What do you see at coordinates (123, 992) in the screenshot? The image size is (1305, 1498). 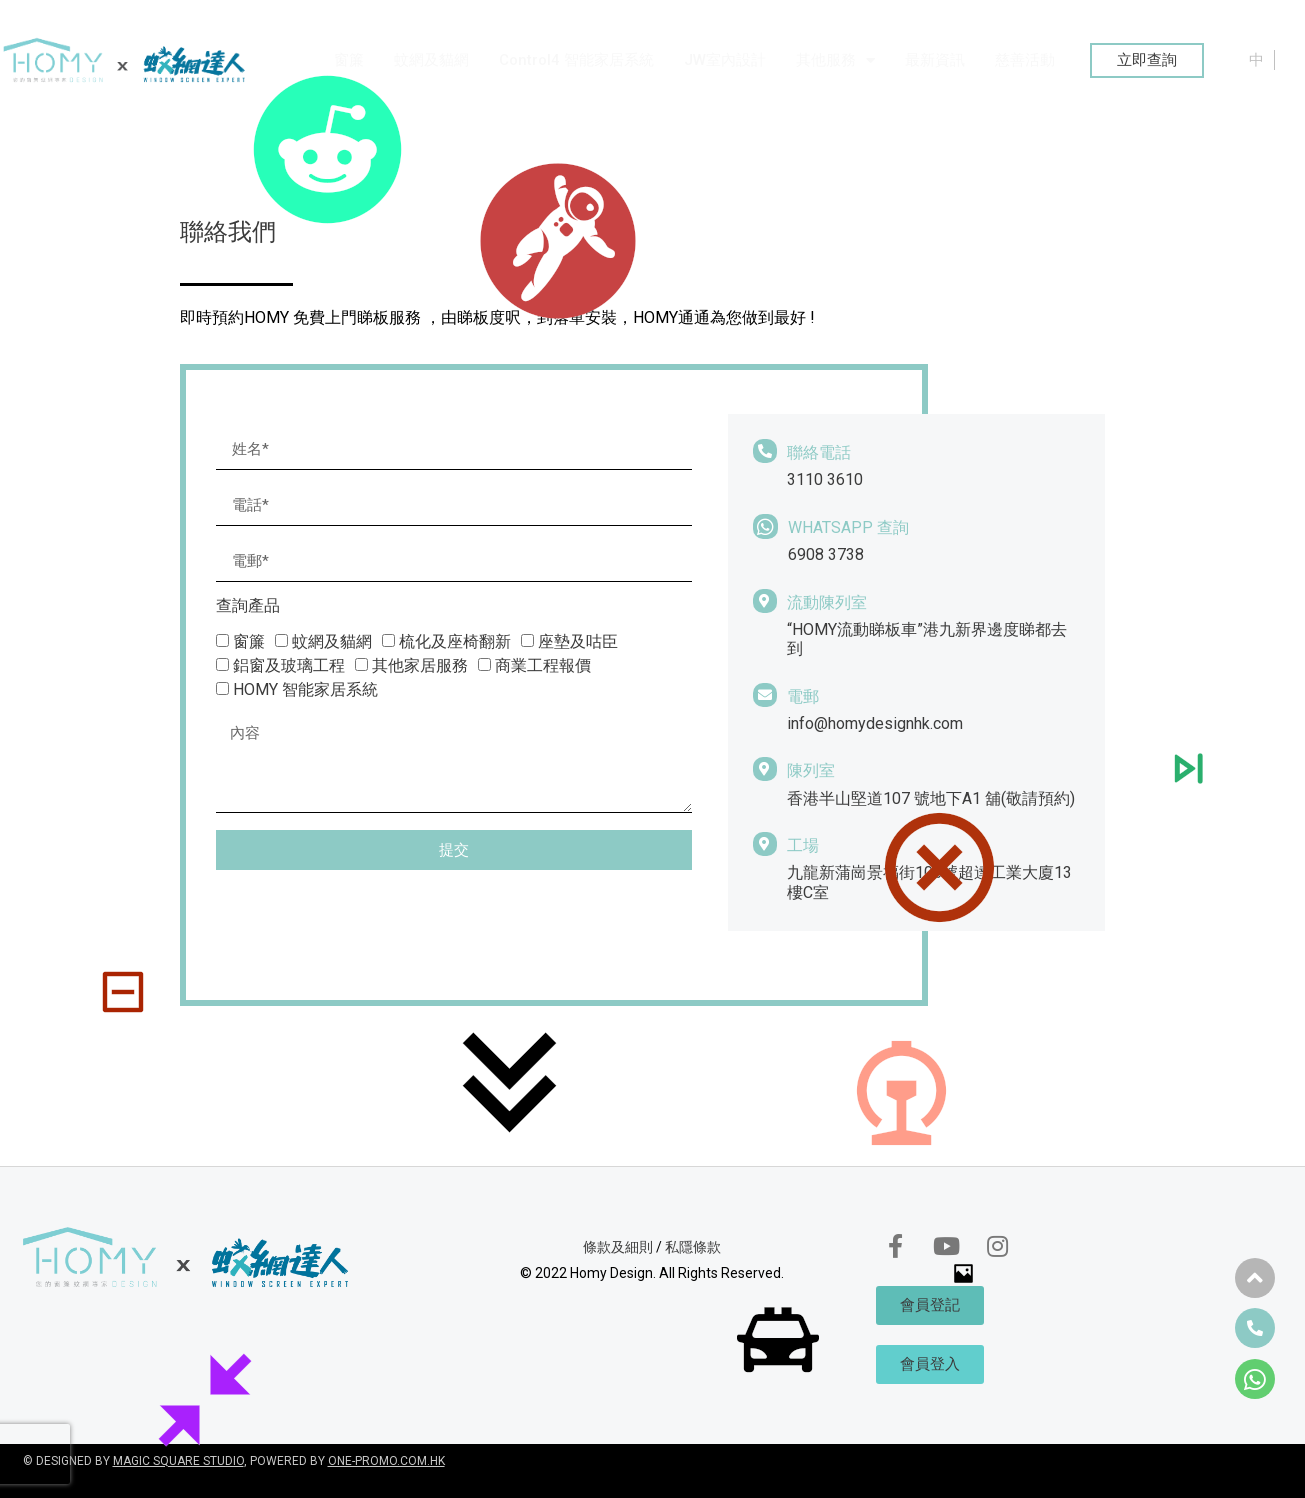 I see `indicates a partially selected state in a list` at bounding box center [123, 992].